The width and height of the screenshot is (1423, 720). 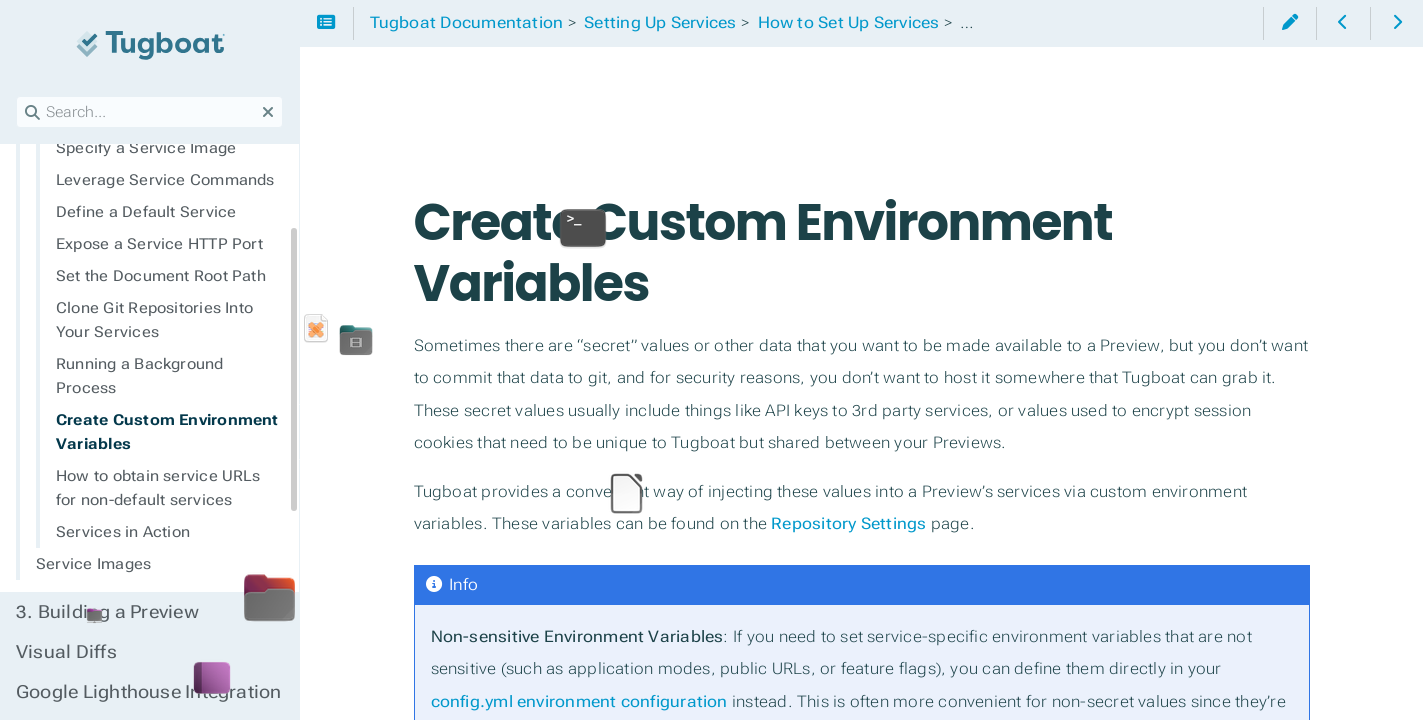 I want to click on open your videos folder, so click(x=356, y=340).